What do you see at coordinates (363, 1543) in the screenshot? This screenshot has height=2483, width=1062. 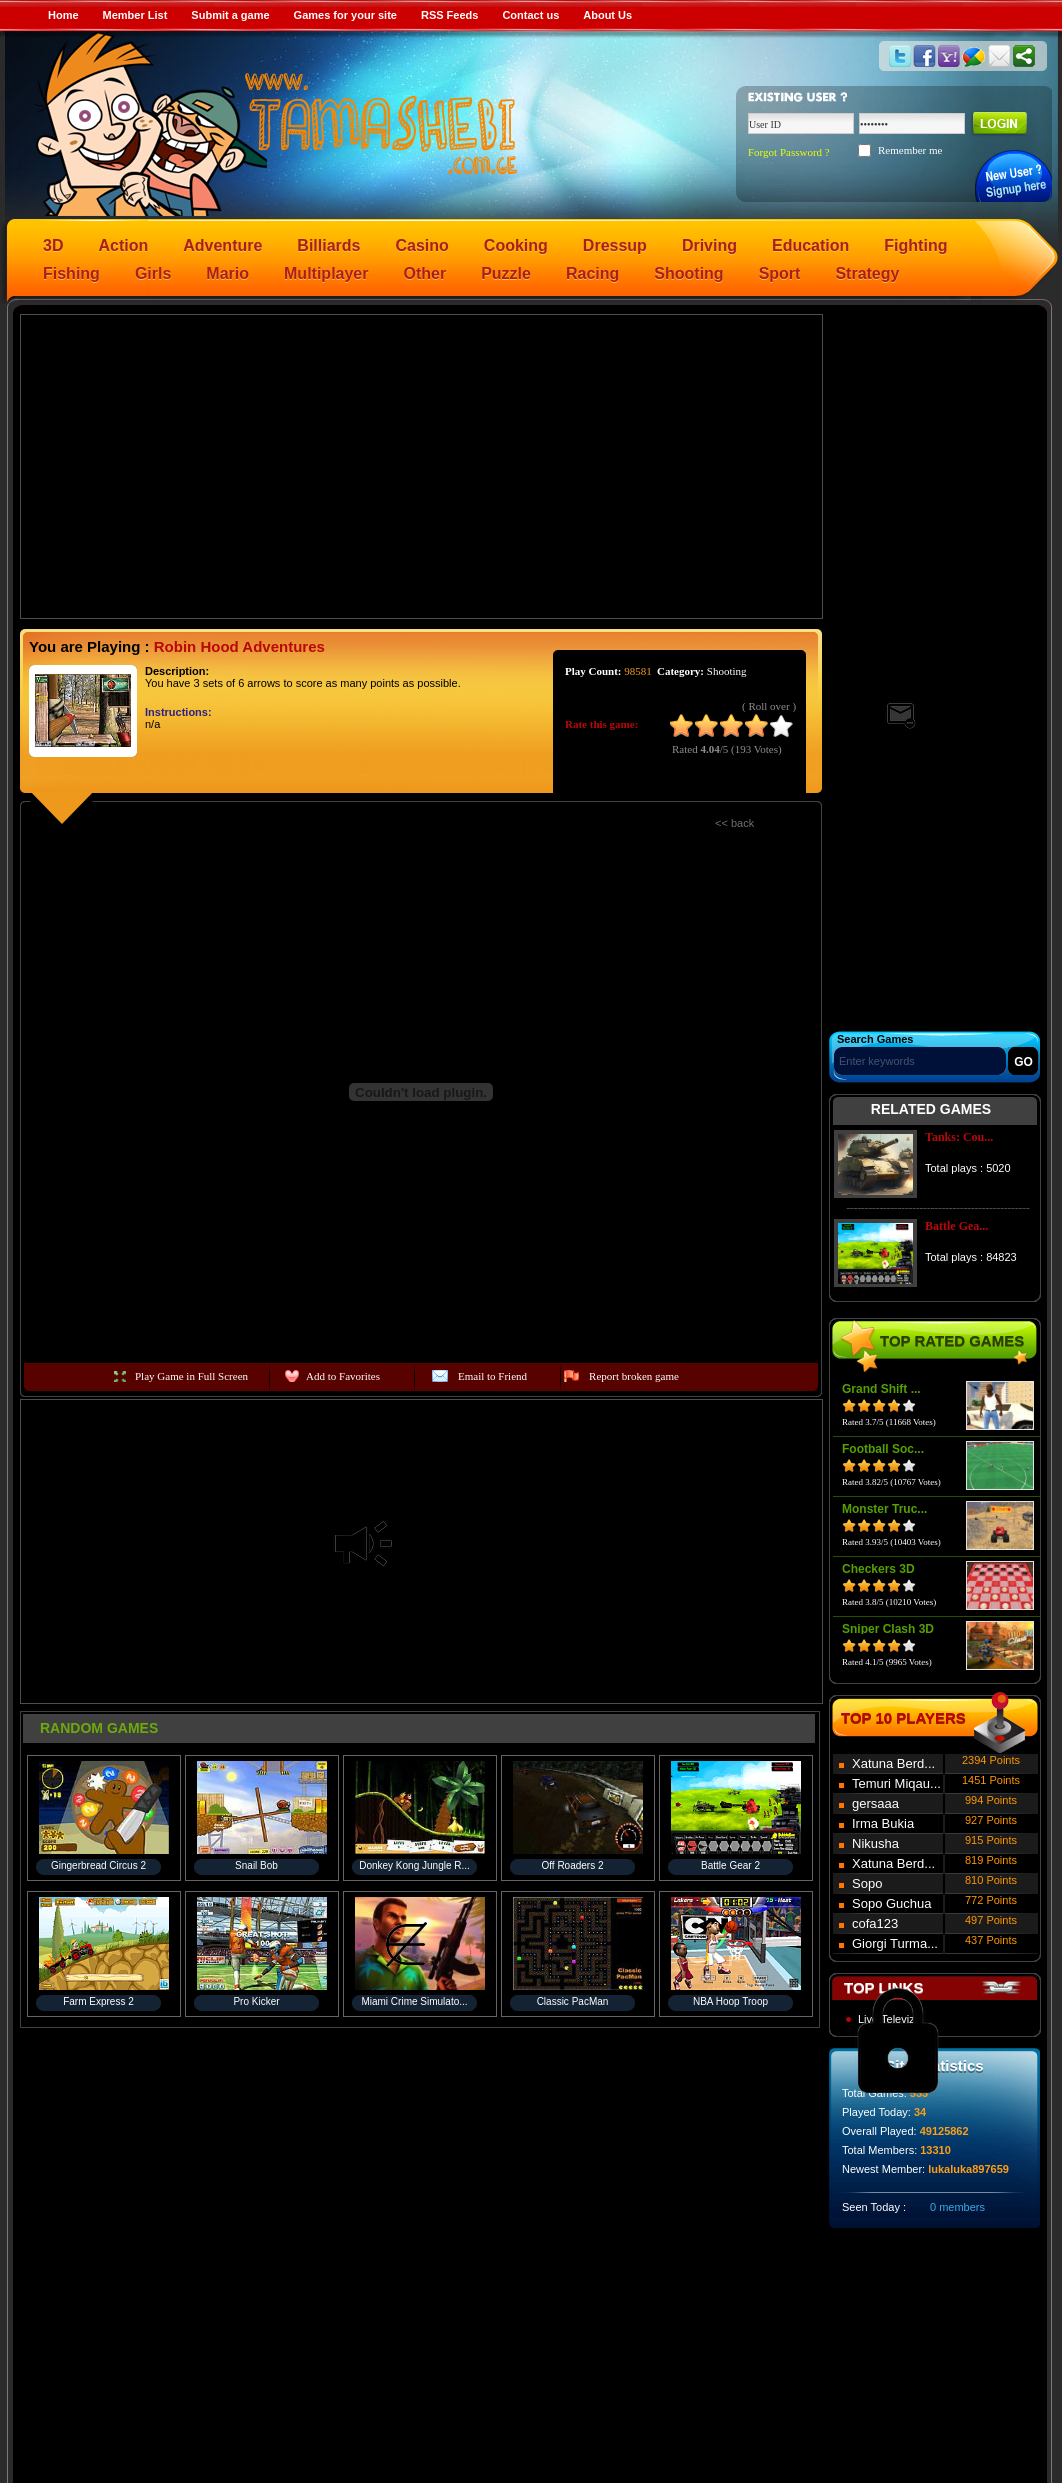 I see `view announcements or notifications` at bounding box center [363, 1543].